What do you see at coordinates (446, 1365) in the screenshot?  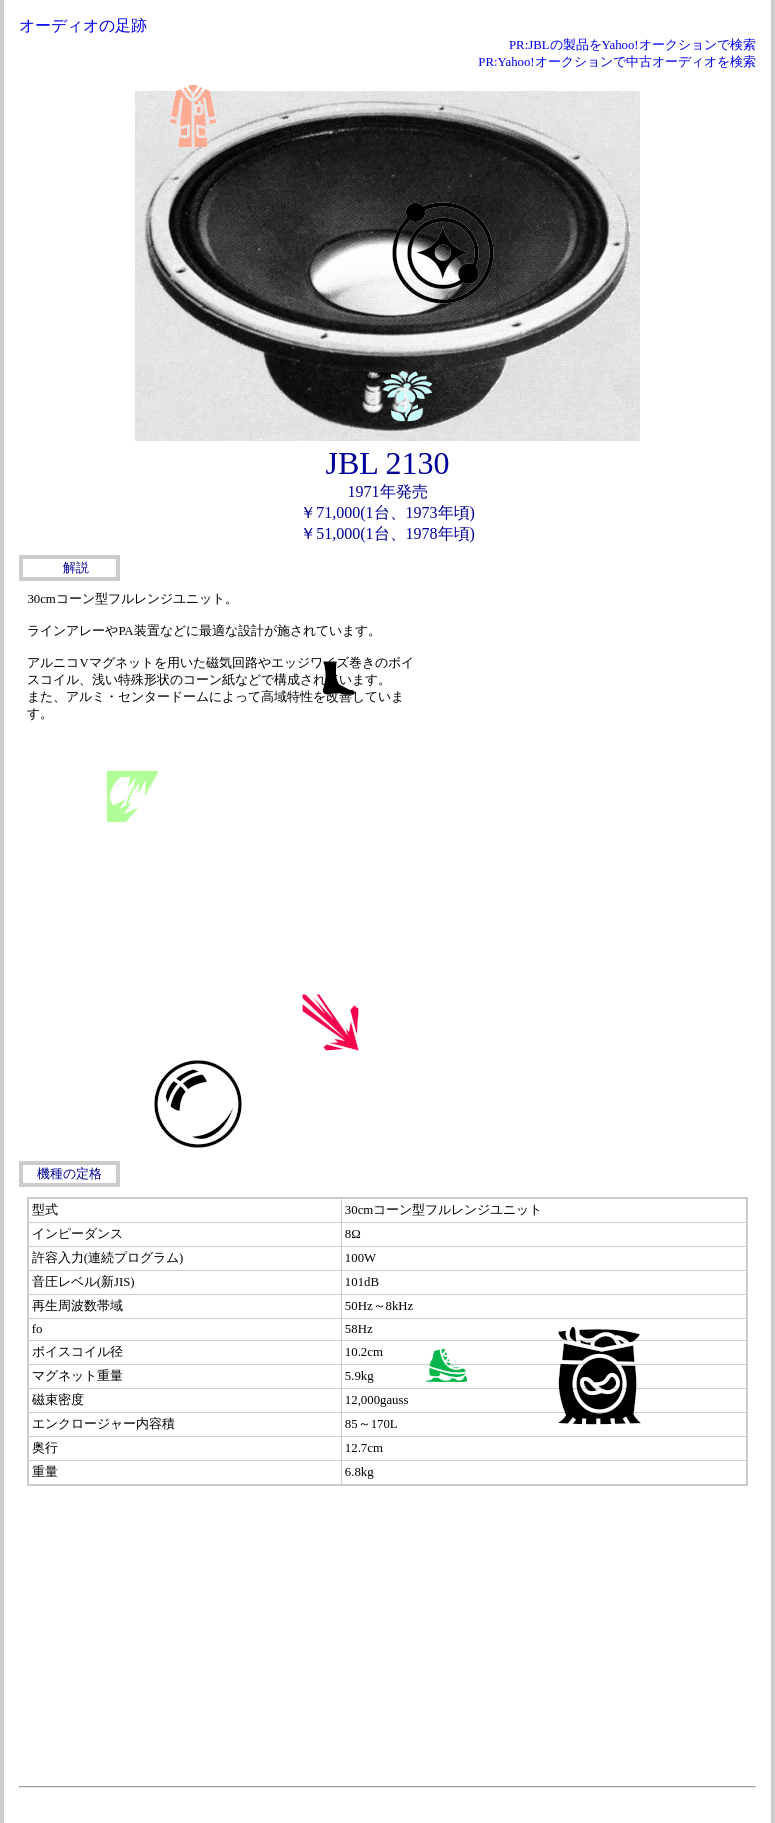 I see `access ice skating activities or sports` at bounding box center [446, 1365].